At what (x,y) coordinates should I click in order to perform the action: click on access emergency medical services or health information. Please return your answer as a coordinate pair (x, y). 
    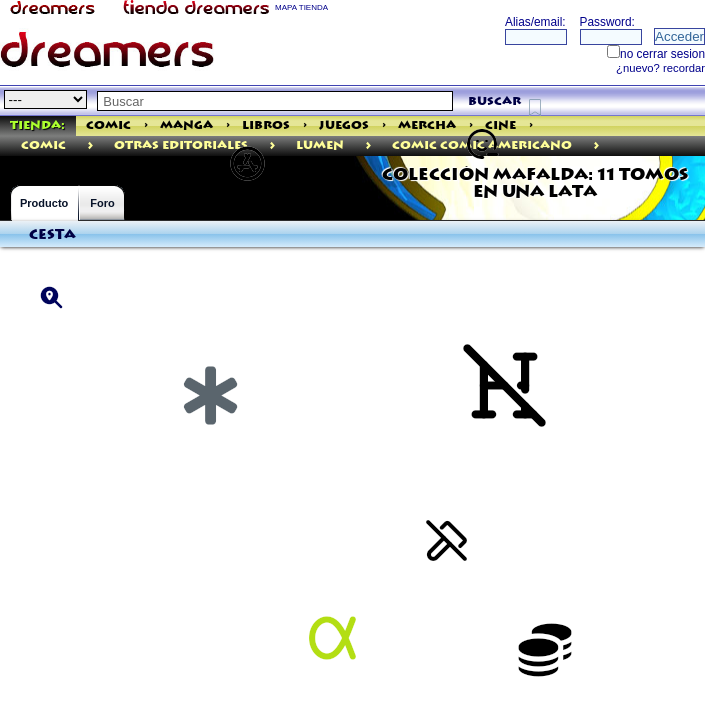
    Looking at the image, I should click on (210, 395).